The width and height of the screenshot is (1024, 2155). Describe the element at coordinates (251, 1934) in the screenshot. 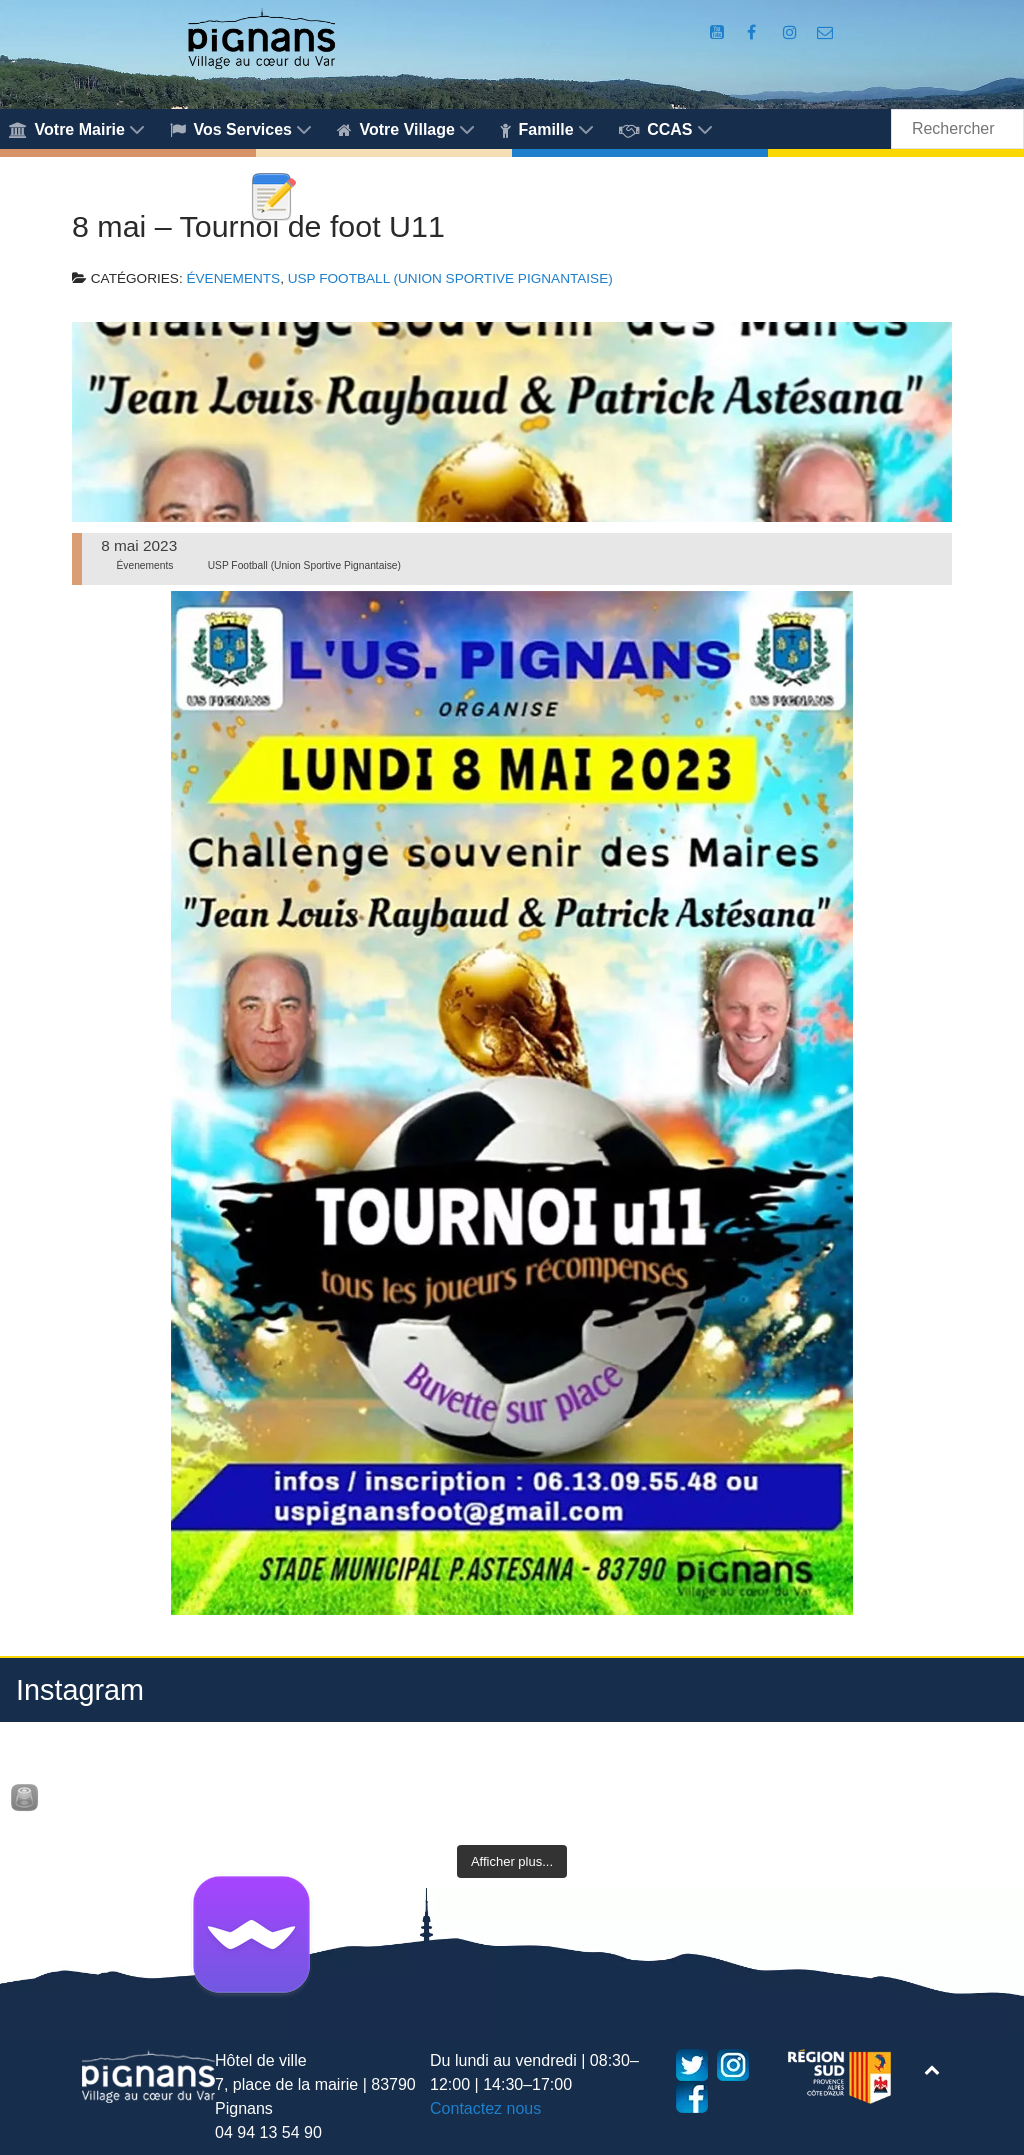

I see `open ferdium messaging aggregator app` at that location.